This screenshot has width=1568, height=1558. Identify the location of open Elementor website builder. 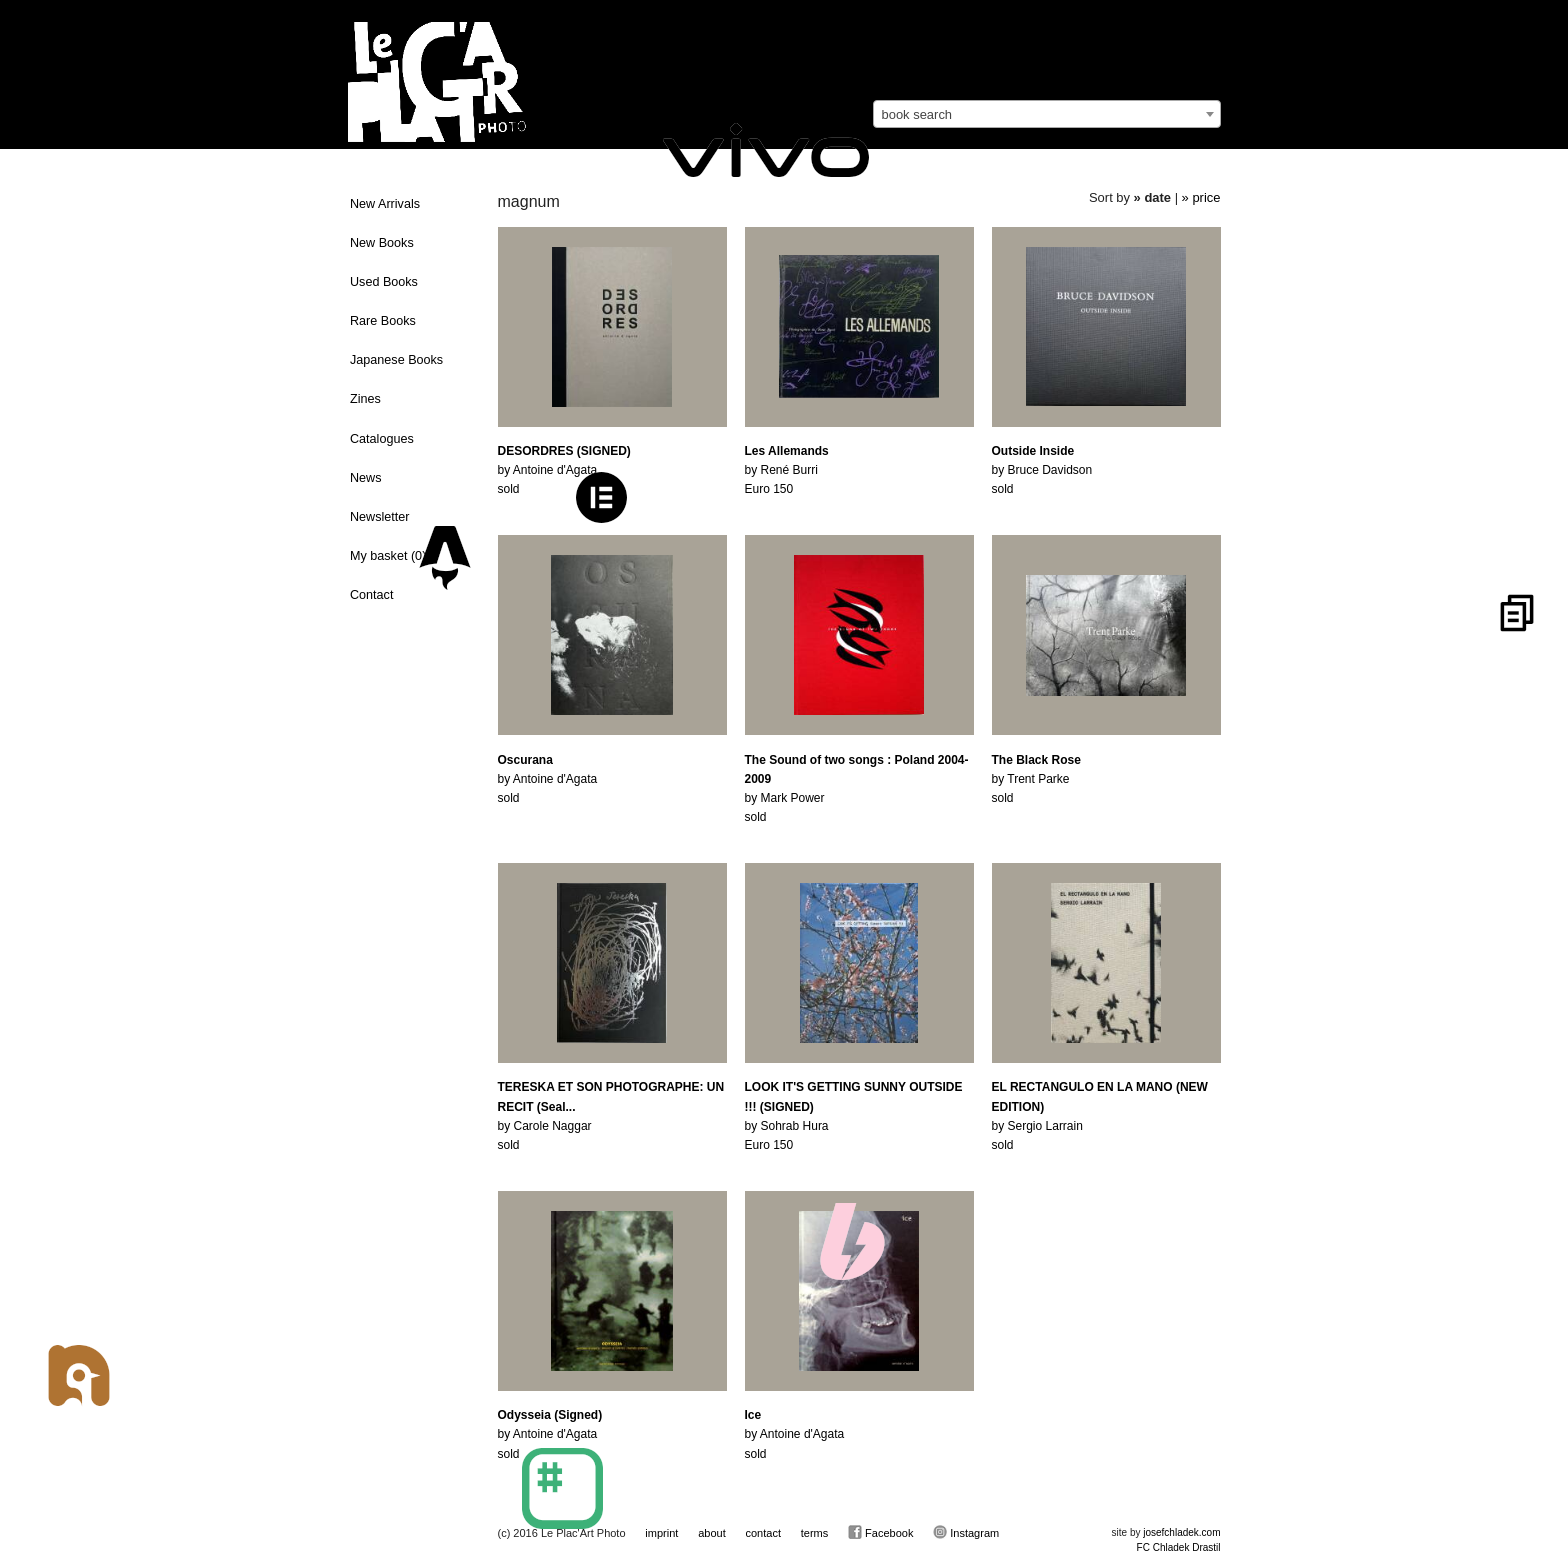
(601, 497).